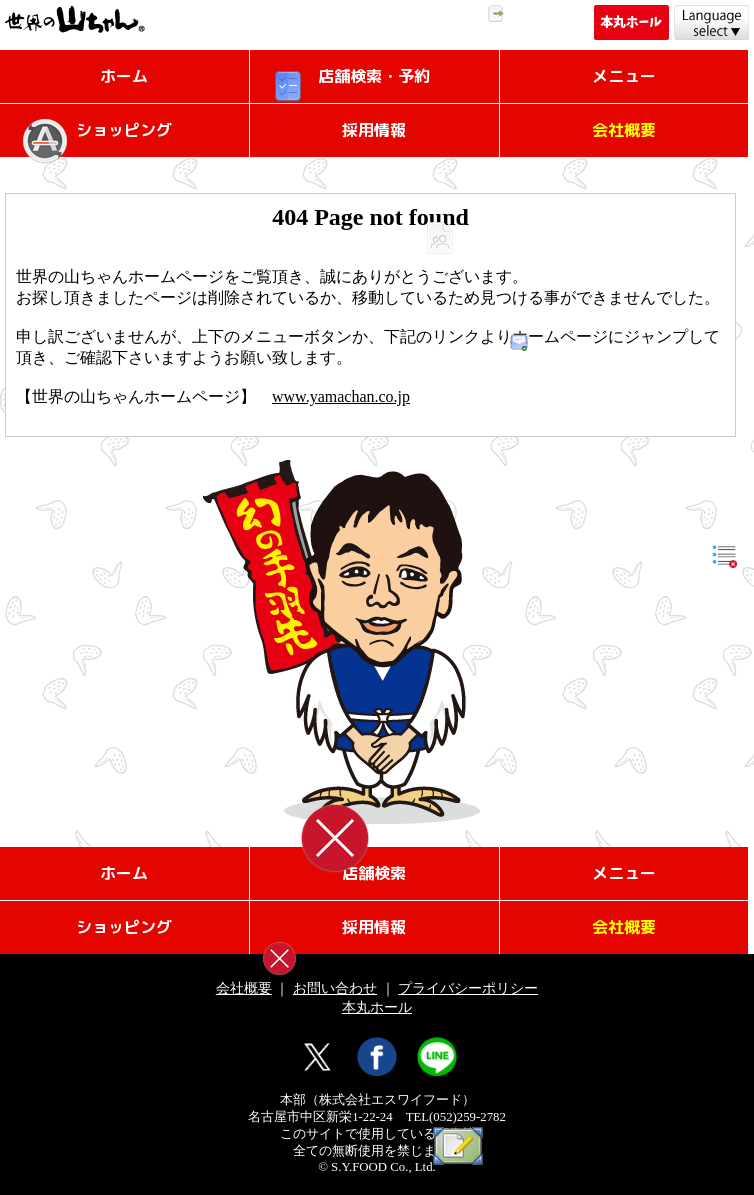  I want to click on indicates a file or shortcut saved to desktop, so click(458, 1146).